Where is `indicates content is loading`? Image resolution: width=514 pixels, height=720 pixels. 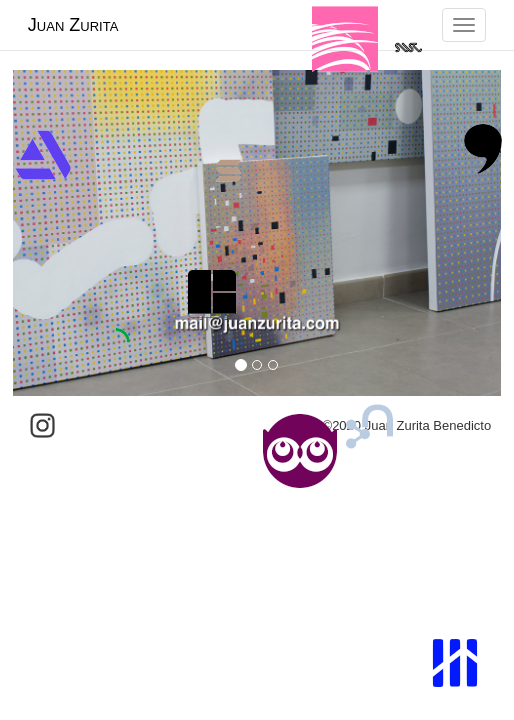 indicates content is loading is located at coordinates (115, 342).